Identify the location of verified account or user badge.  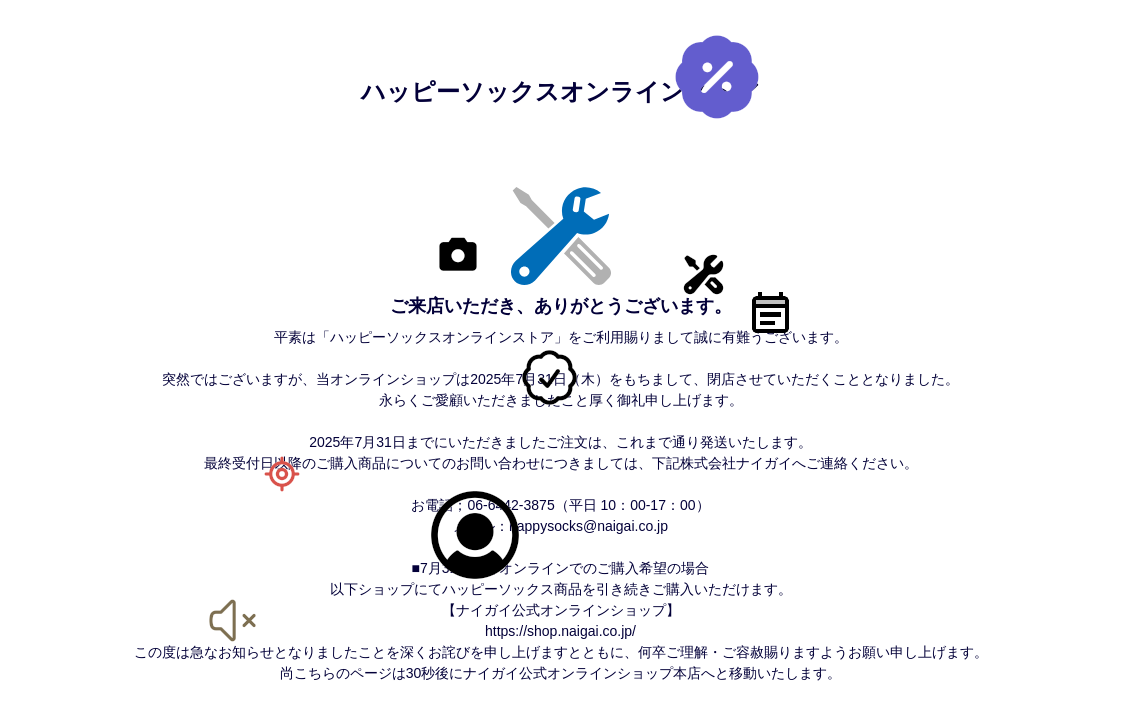
(549, 377).